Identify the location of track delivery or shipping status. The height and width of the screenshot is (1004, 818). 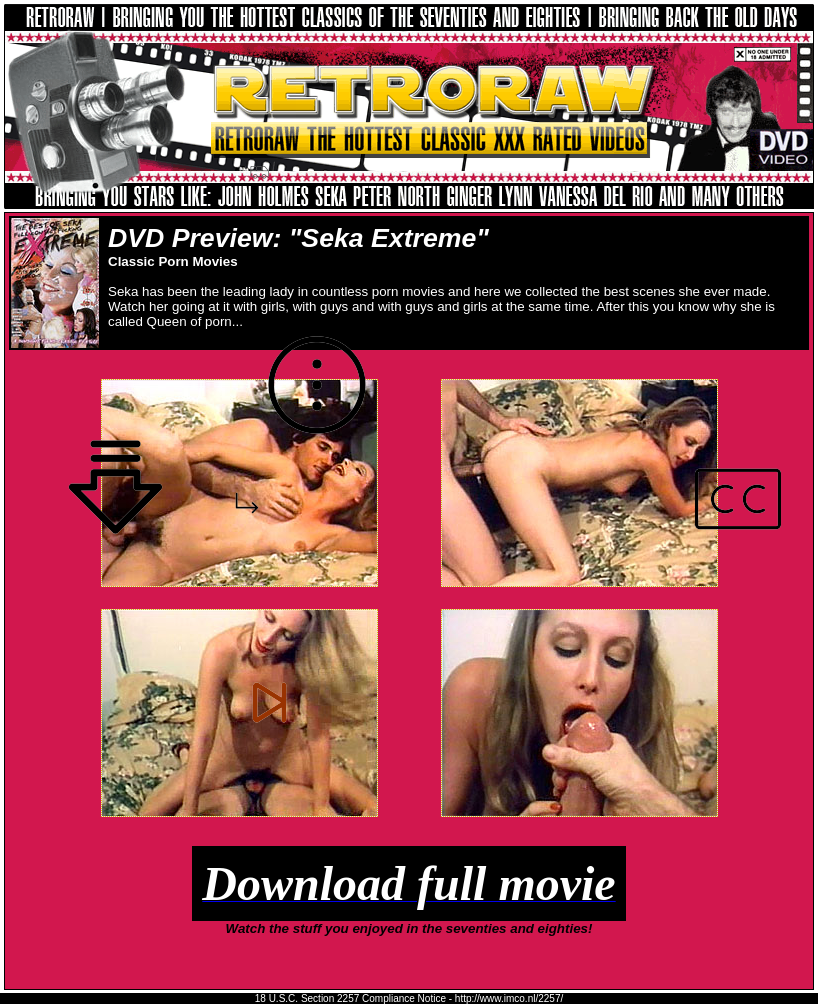
(259, 172).